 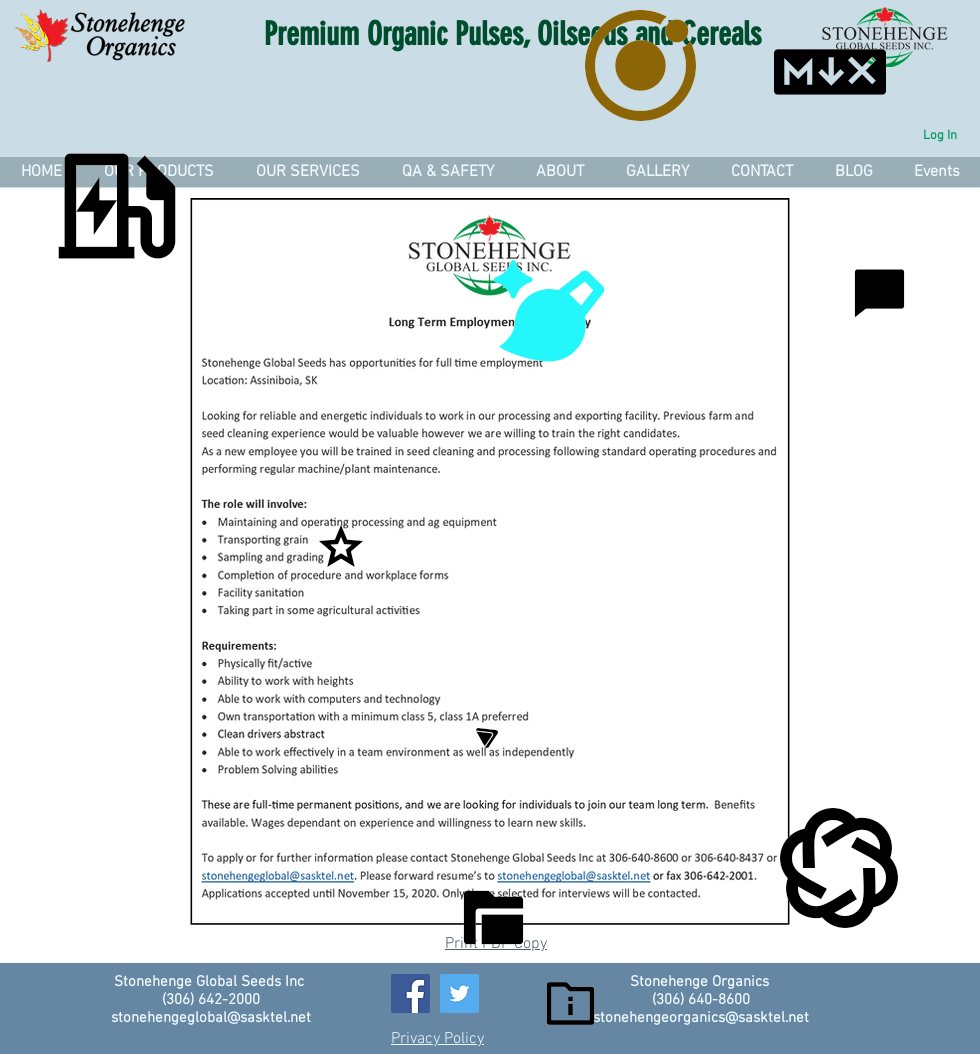 What do you see at coordinates (830, 72) in the screenshot?
I see `MDX file format or project indicator` at bounding box center [830, 72].